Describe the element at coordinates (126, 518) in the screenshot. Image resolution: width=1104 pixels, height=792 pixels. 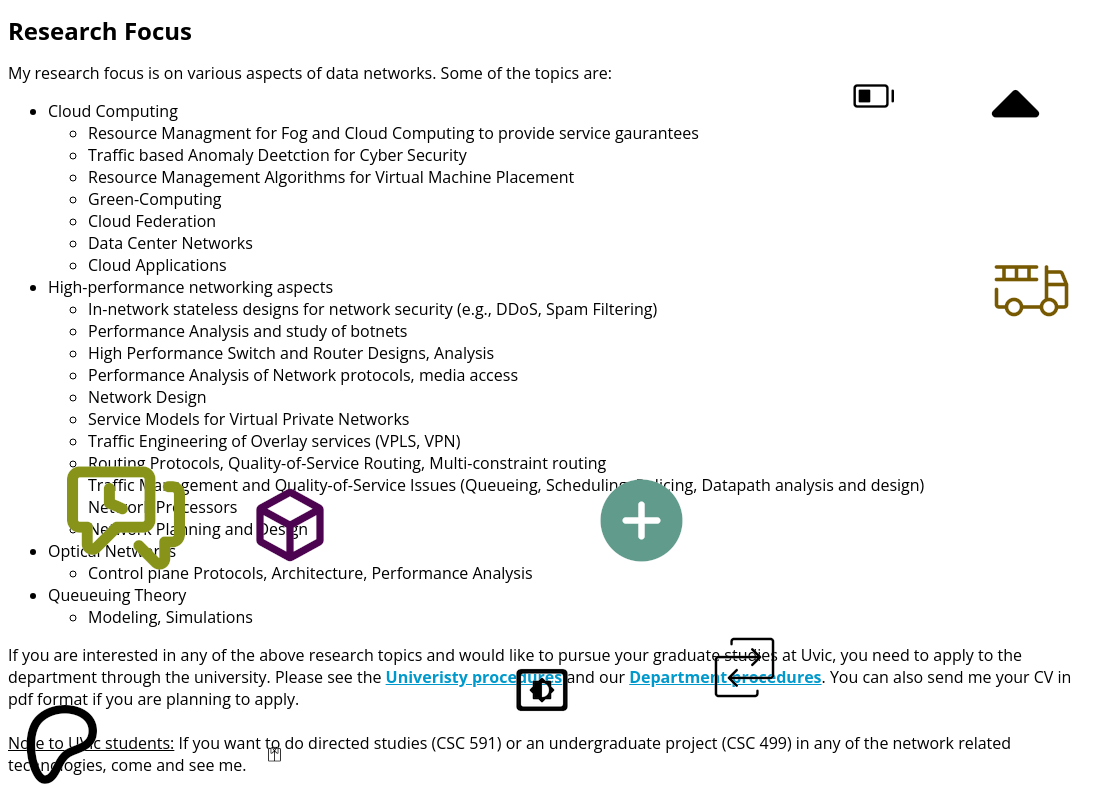
I see `indicates an outdated or stale discussion thread` at that location.